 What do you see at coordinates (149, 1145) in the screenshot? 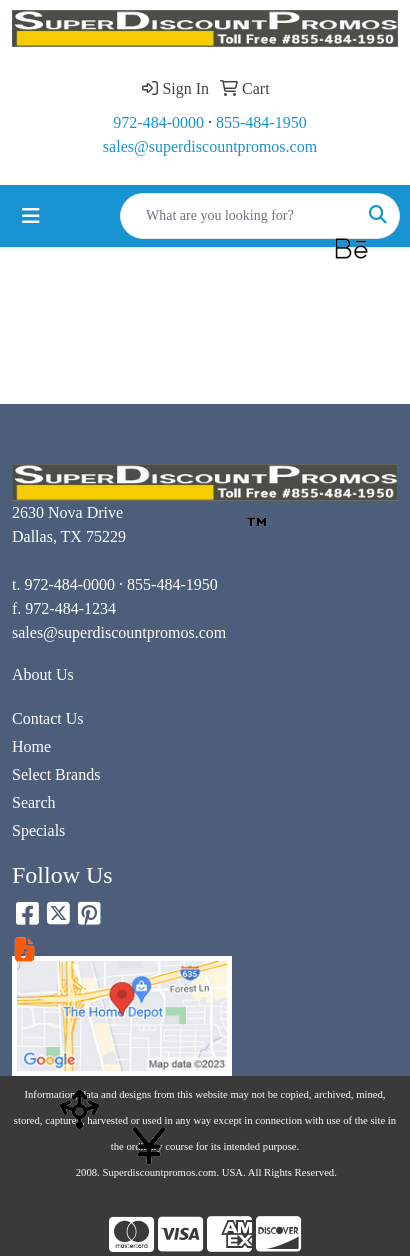
I see `japanese yen currency indicator` at bounding box center [149, 1145].